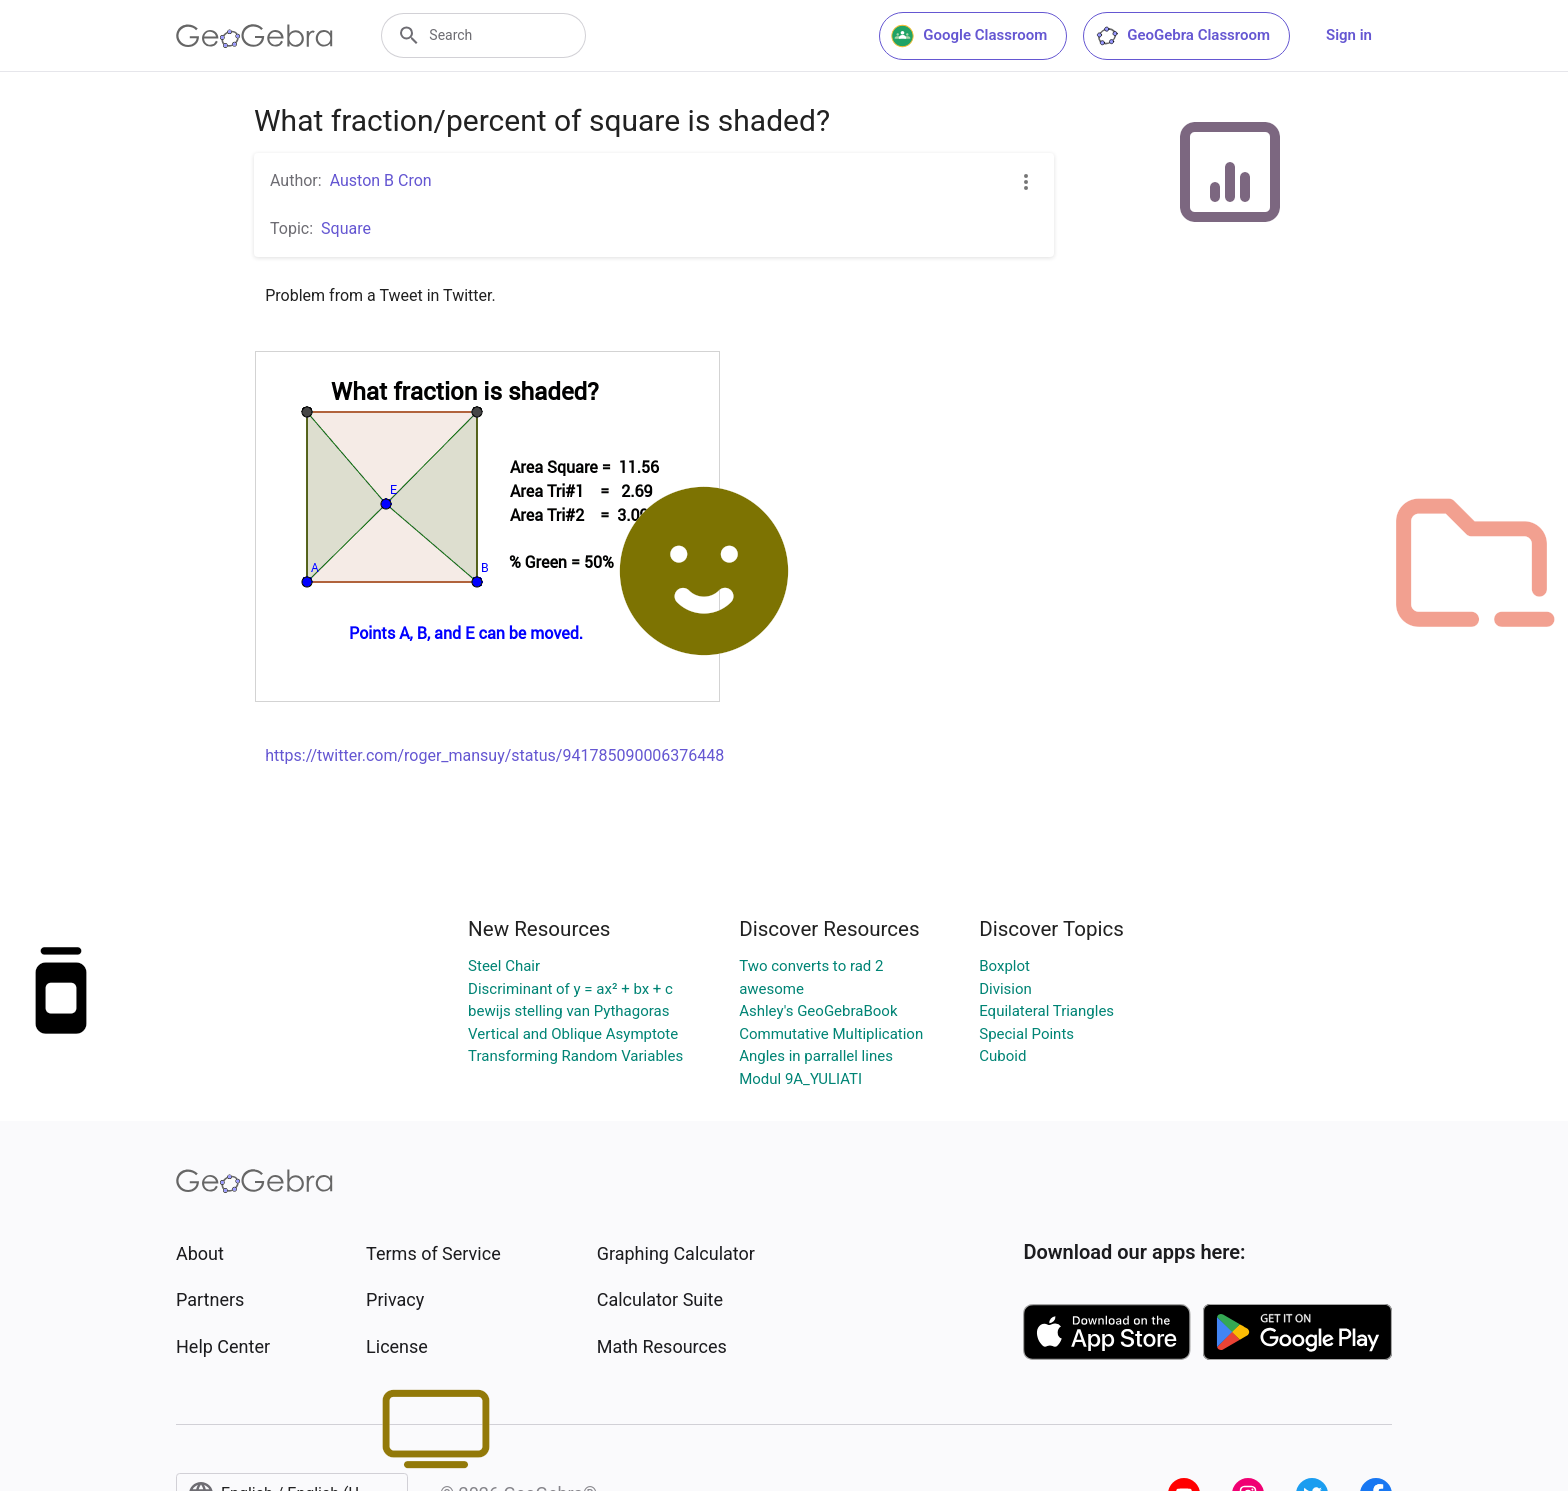 The width and height of the screenshot is (1568, 1491). Describe the element at coordinates (61, 993) in the screenshot. I see `store or save items in a container` at that location.